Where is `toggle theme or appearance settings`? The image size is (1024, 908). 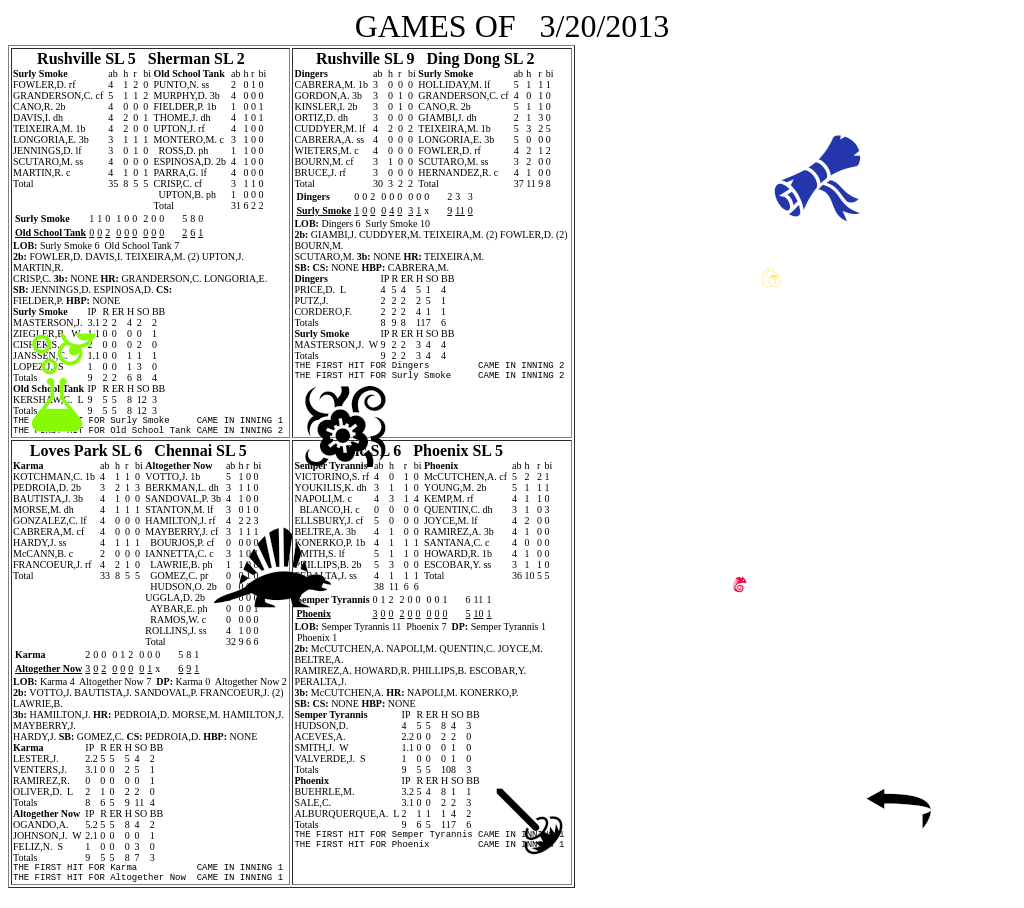
toggle theme or appearance settings is located at coordinates (739, 584).